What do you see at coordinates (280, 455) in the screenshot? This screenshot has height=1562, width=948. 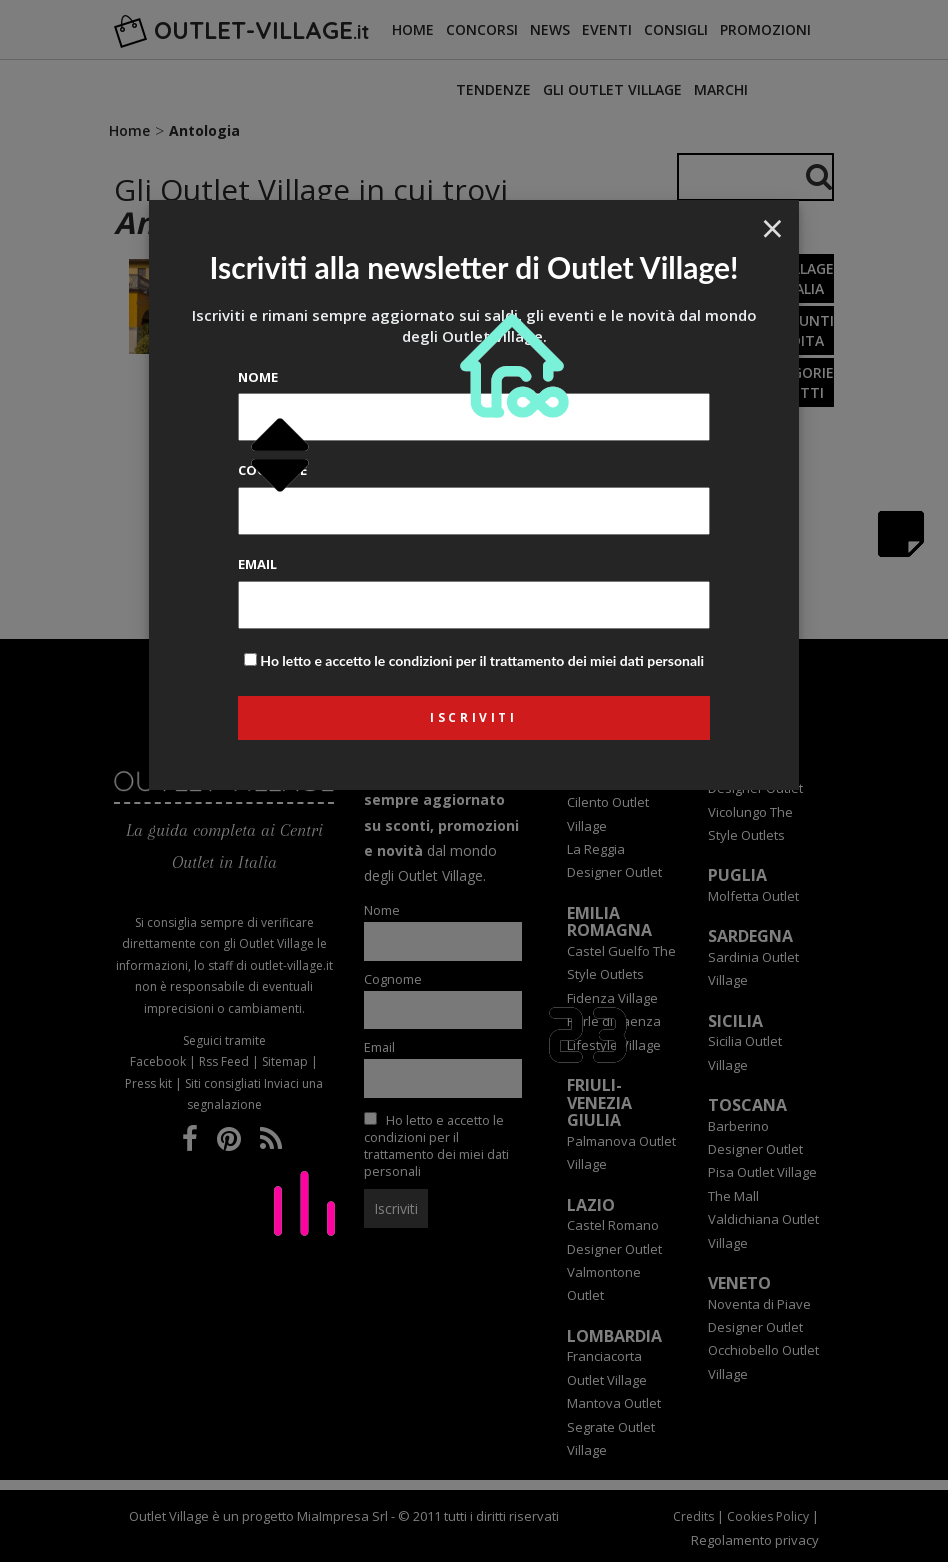 I see `expand or collapse a dropdown menu` at bounding box center [280, 455].